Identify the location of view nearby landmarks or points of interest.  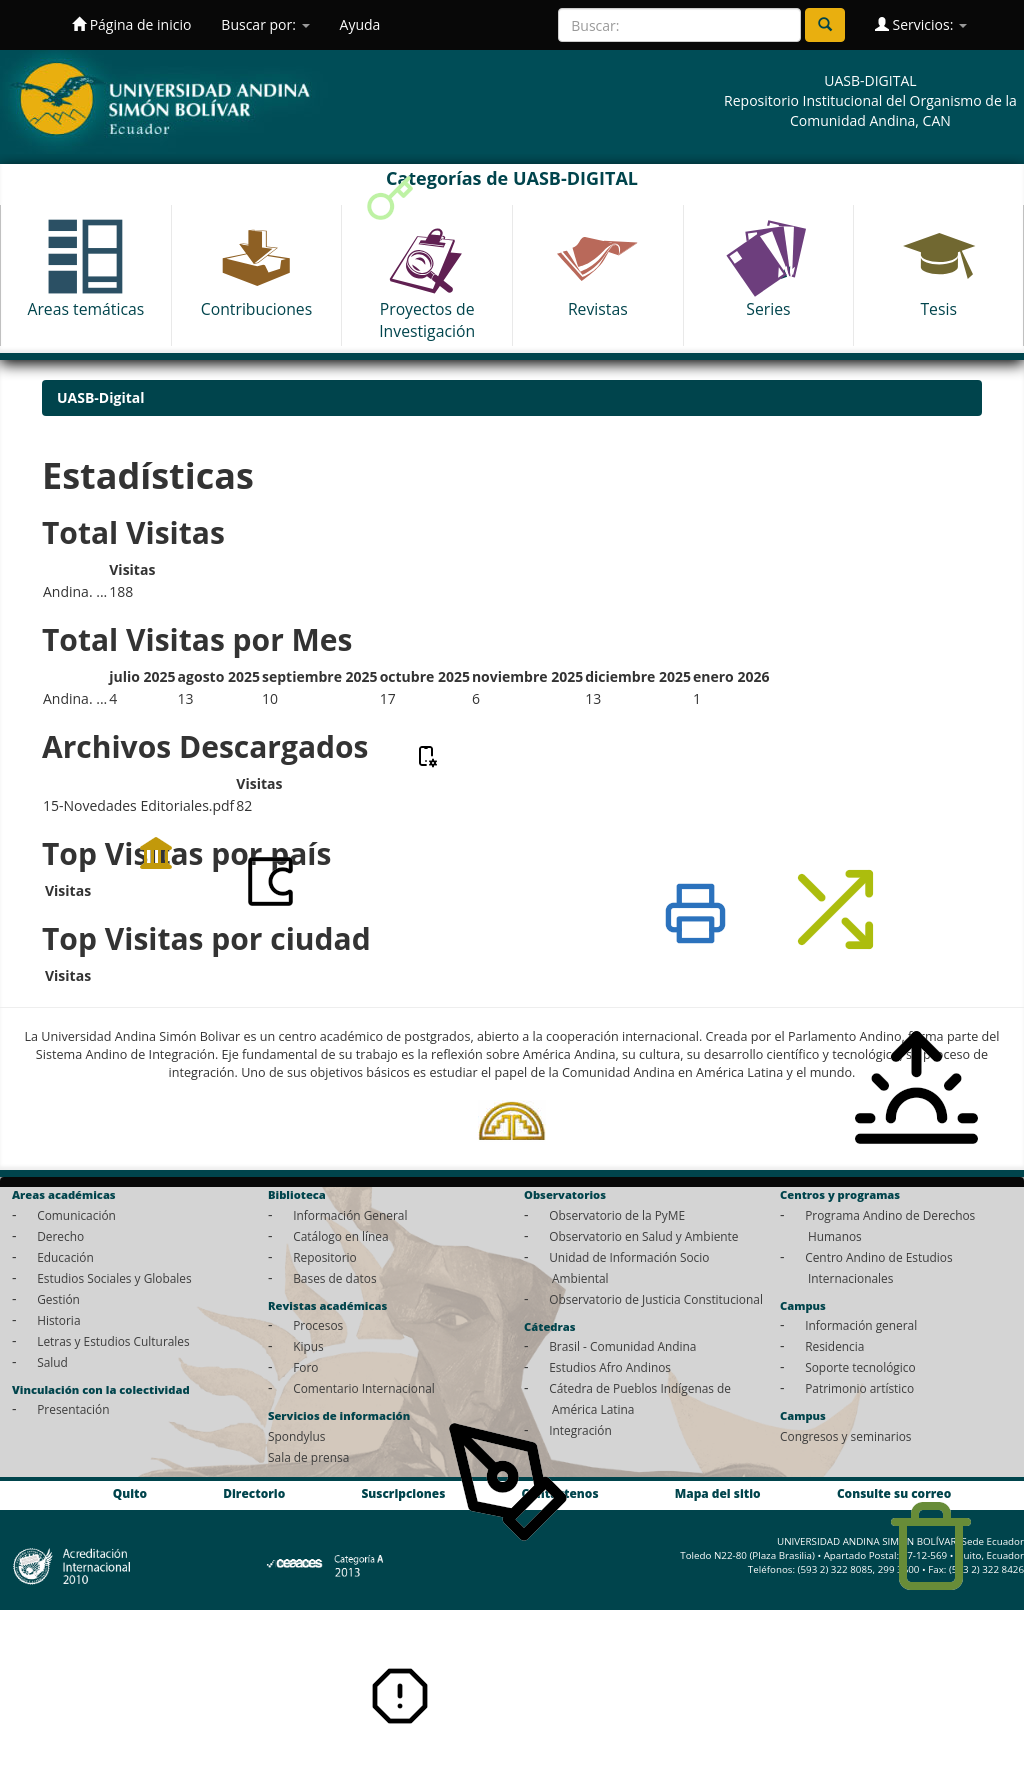
(156, 853).